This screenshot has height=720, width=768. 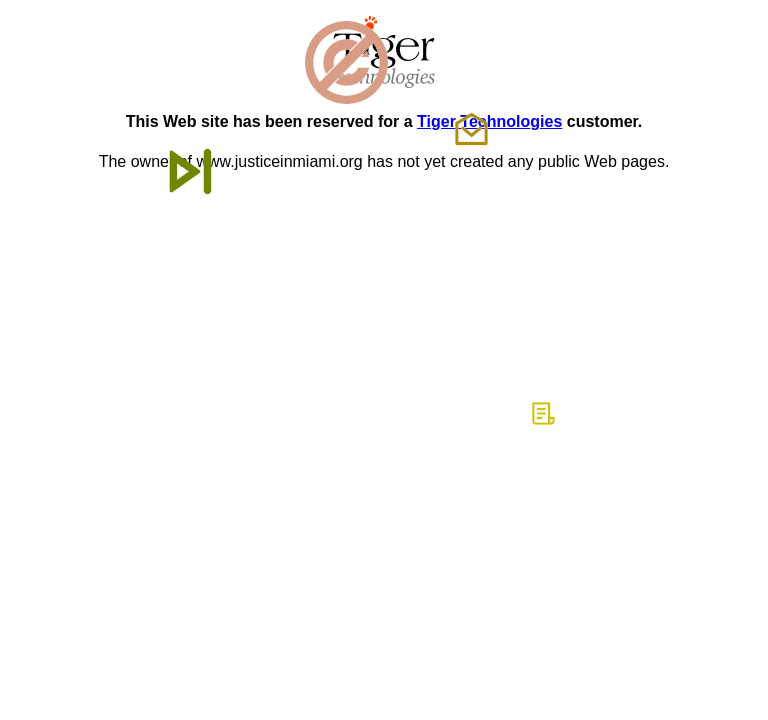 What do you see at coordinates (188, 171) in the screenshot?
I see `skip to the next track` at bounding box center [188, 171].